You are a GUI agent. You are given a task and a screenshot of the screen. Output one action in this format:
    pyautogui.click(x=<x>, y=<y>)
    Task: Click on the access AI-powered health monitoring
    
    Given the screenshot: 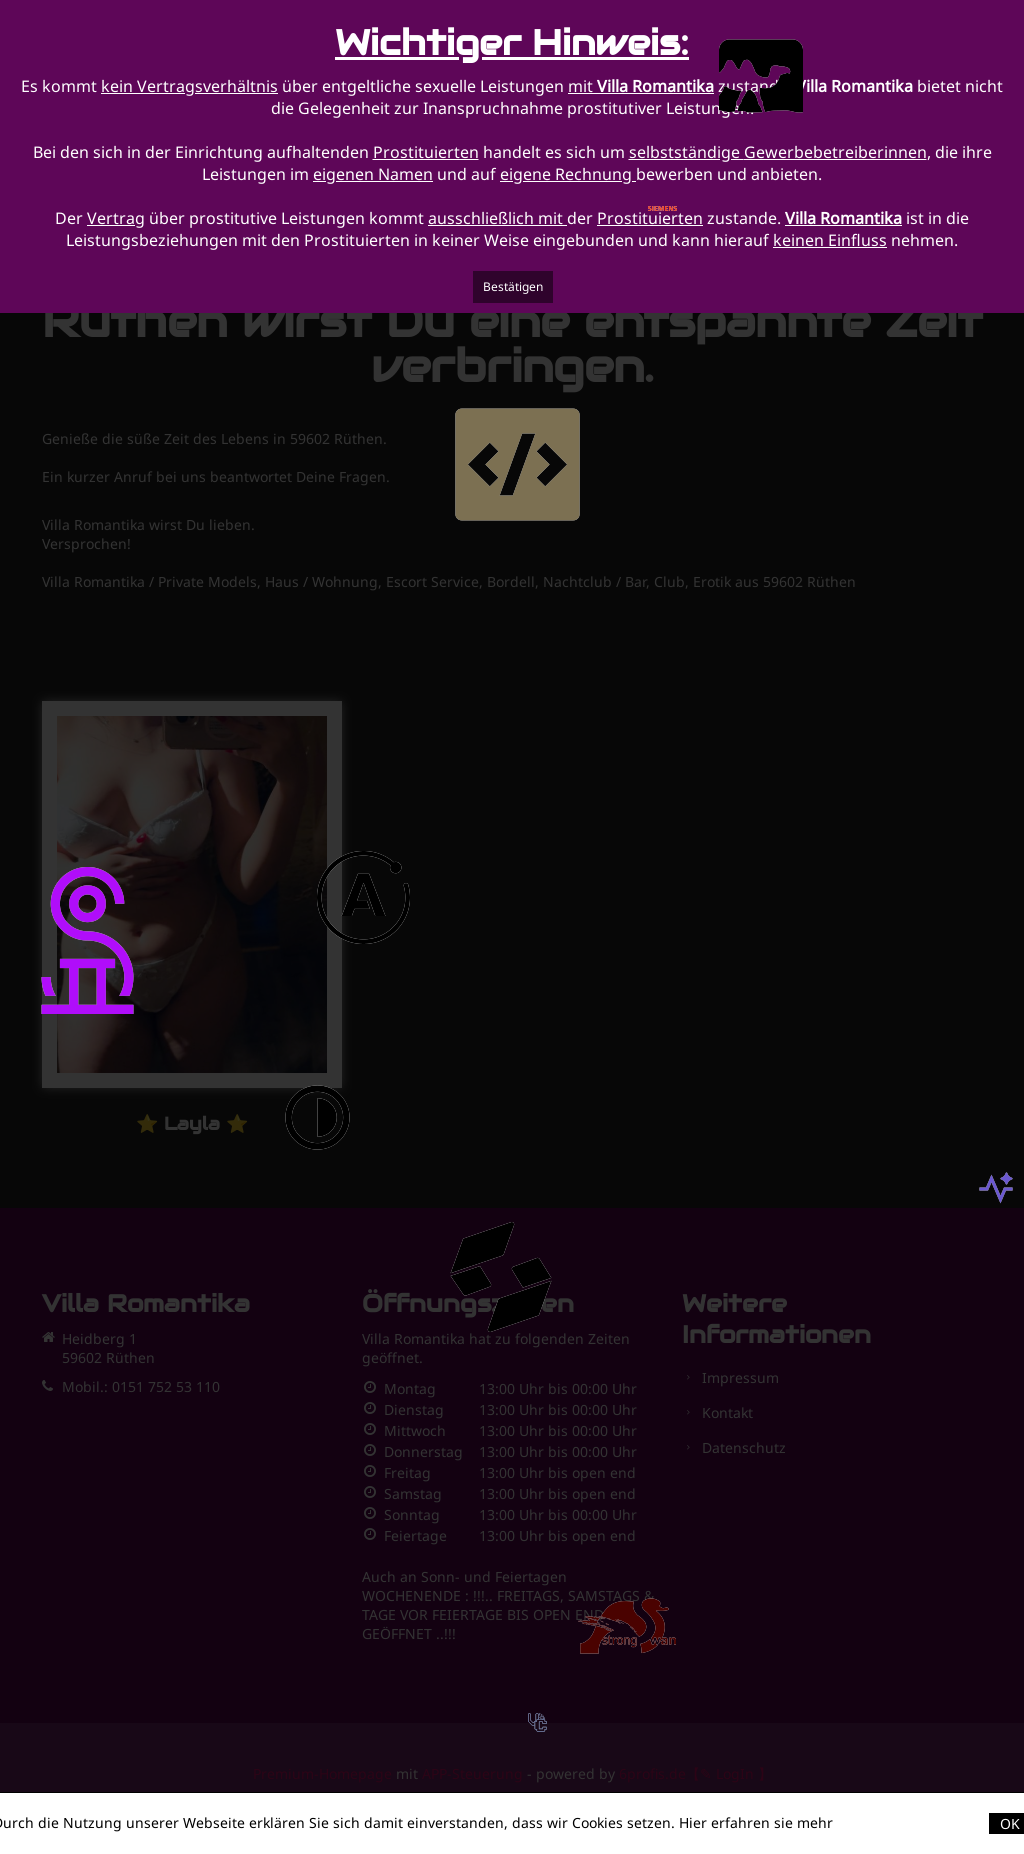 What is the action you would take?
    pyautogui.click(x=996, y=1189)
    